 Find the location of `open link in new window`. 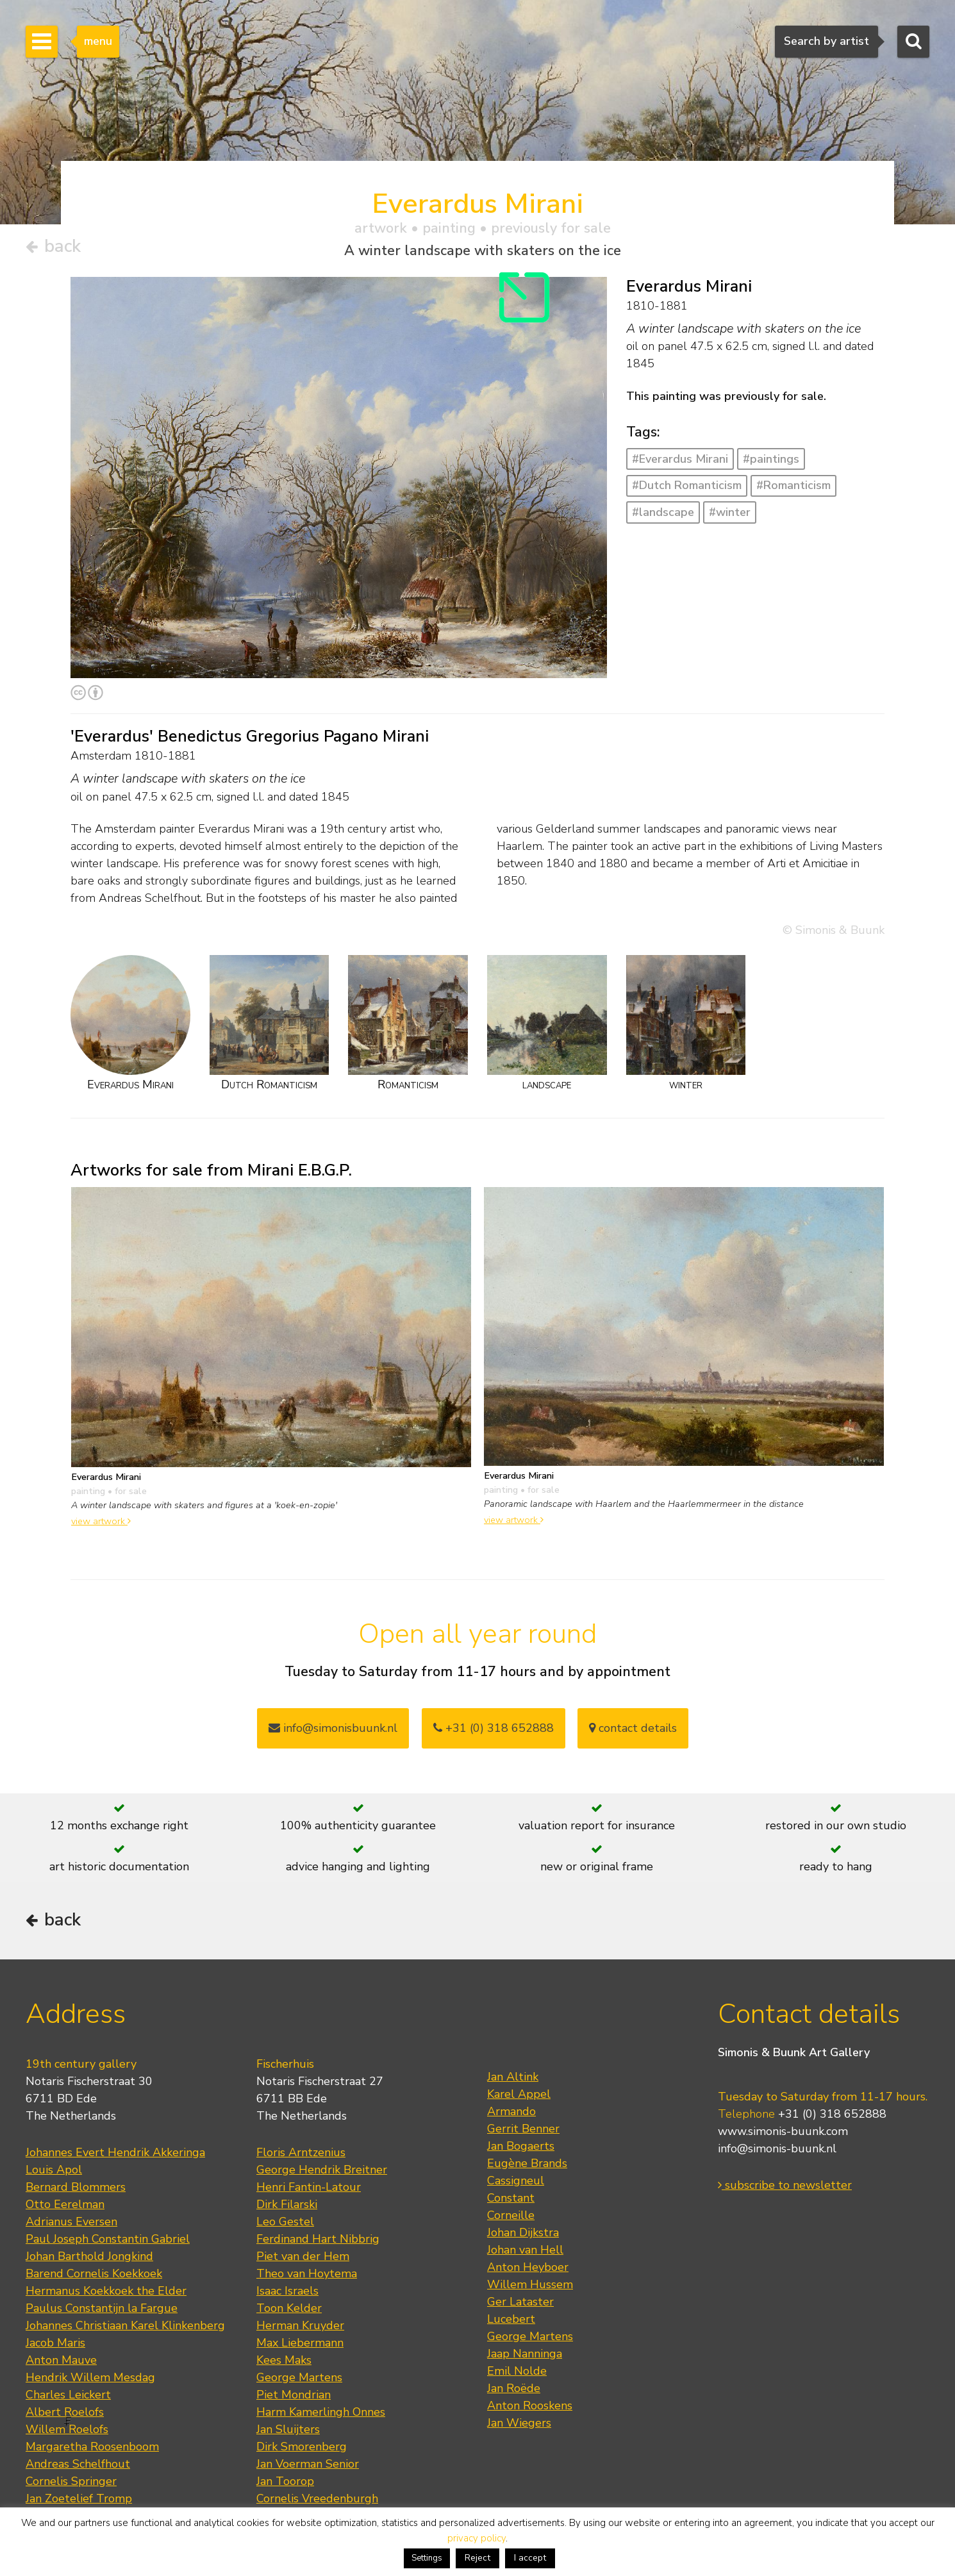

open link in new window is located at coordinates (524, 297).